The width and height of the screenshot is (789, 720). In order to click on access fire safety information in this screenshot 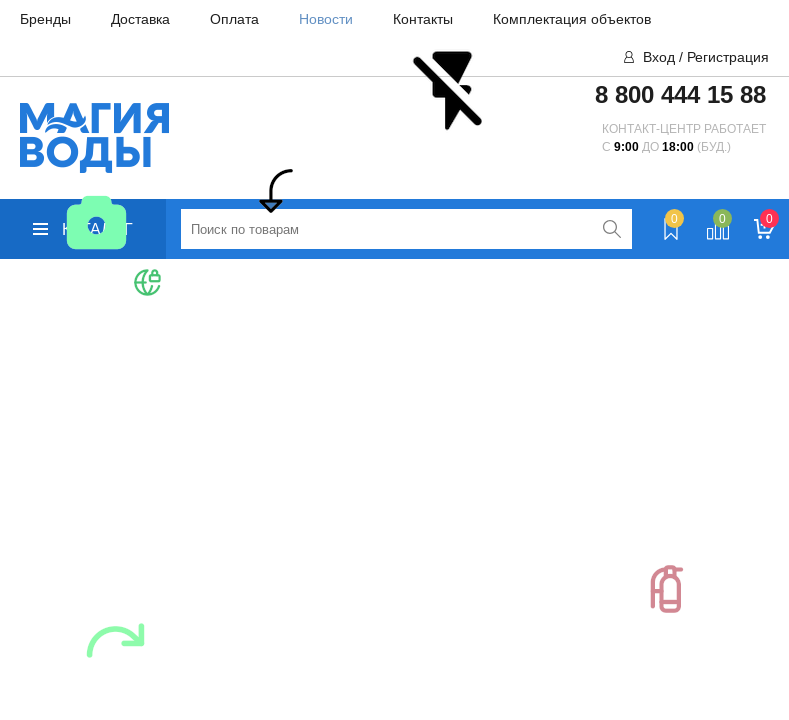, I will do `click(668, 589)`.